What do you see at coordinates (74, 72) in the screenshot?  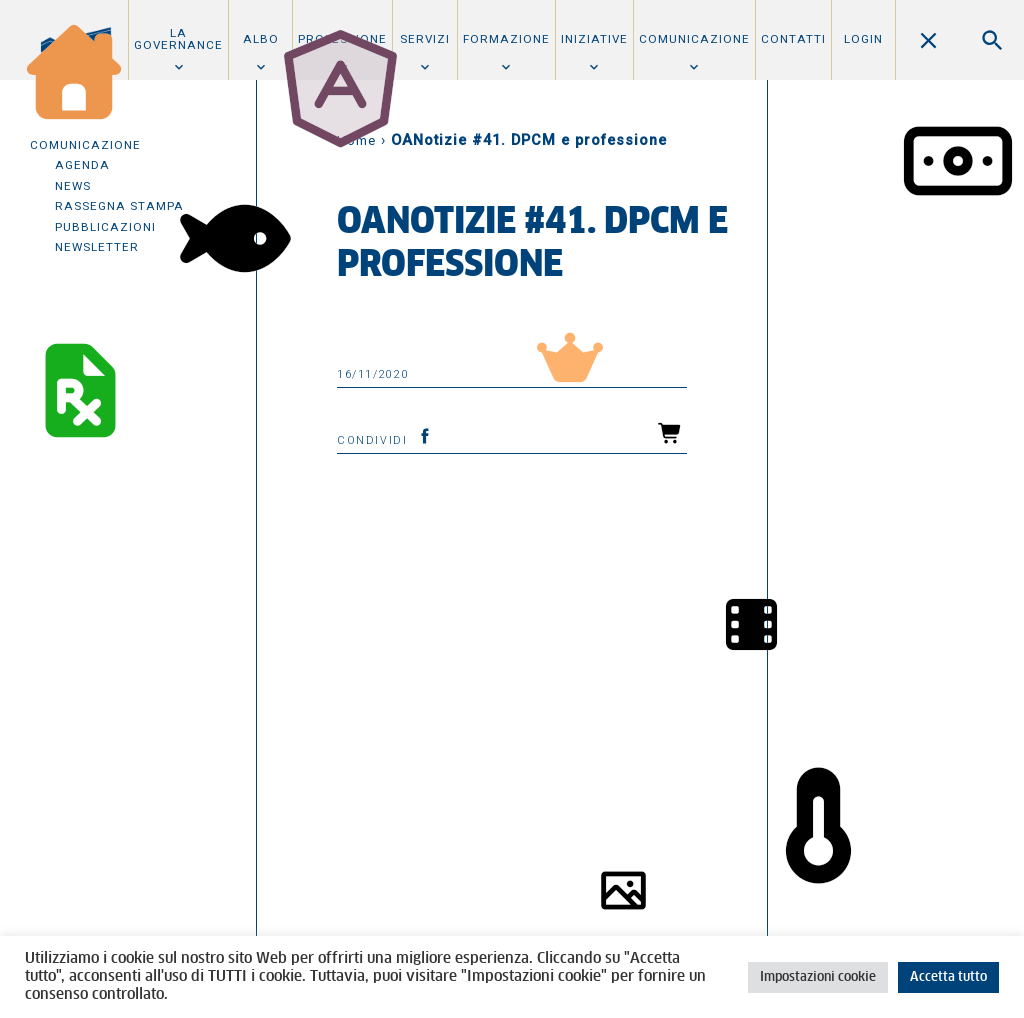 I see `go to home screen` at bounding box center [74, 72].